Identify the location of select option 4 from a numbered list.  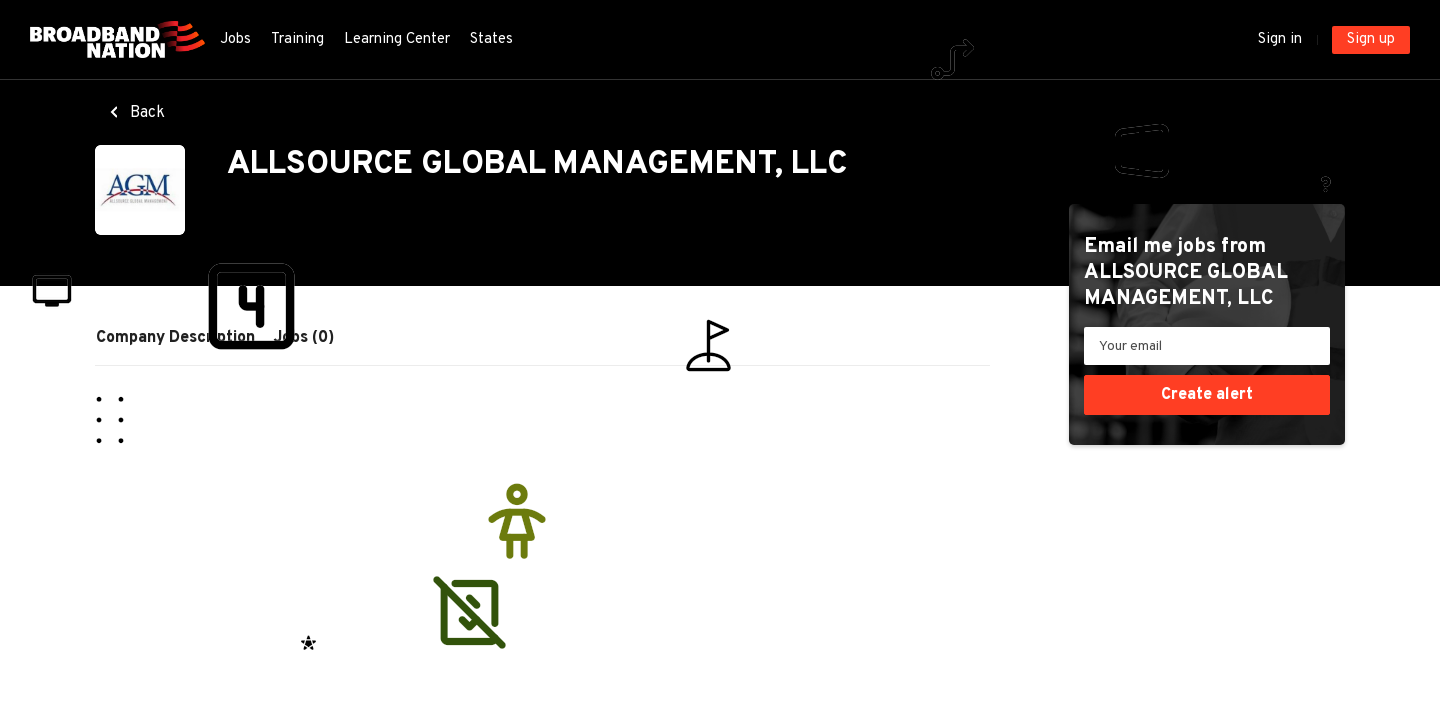
(251, 306).